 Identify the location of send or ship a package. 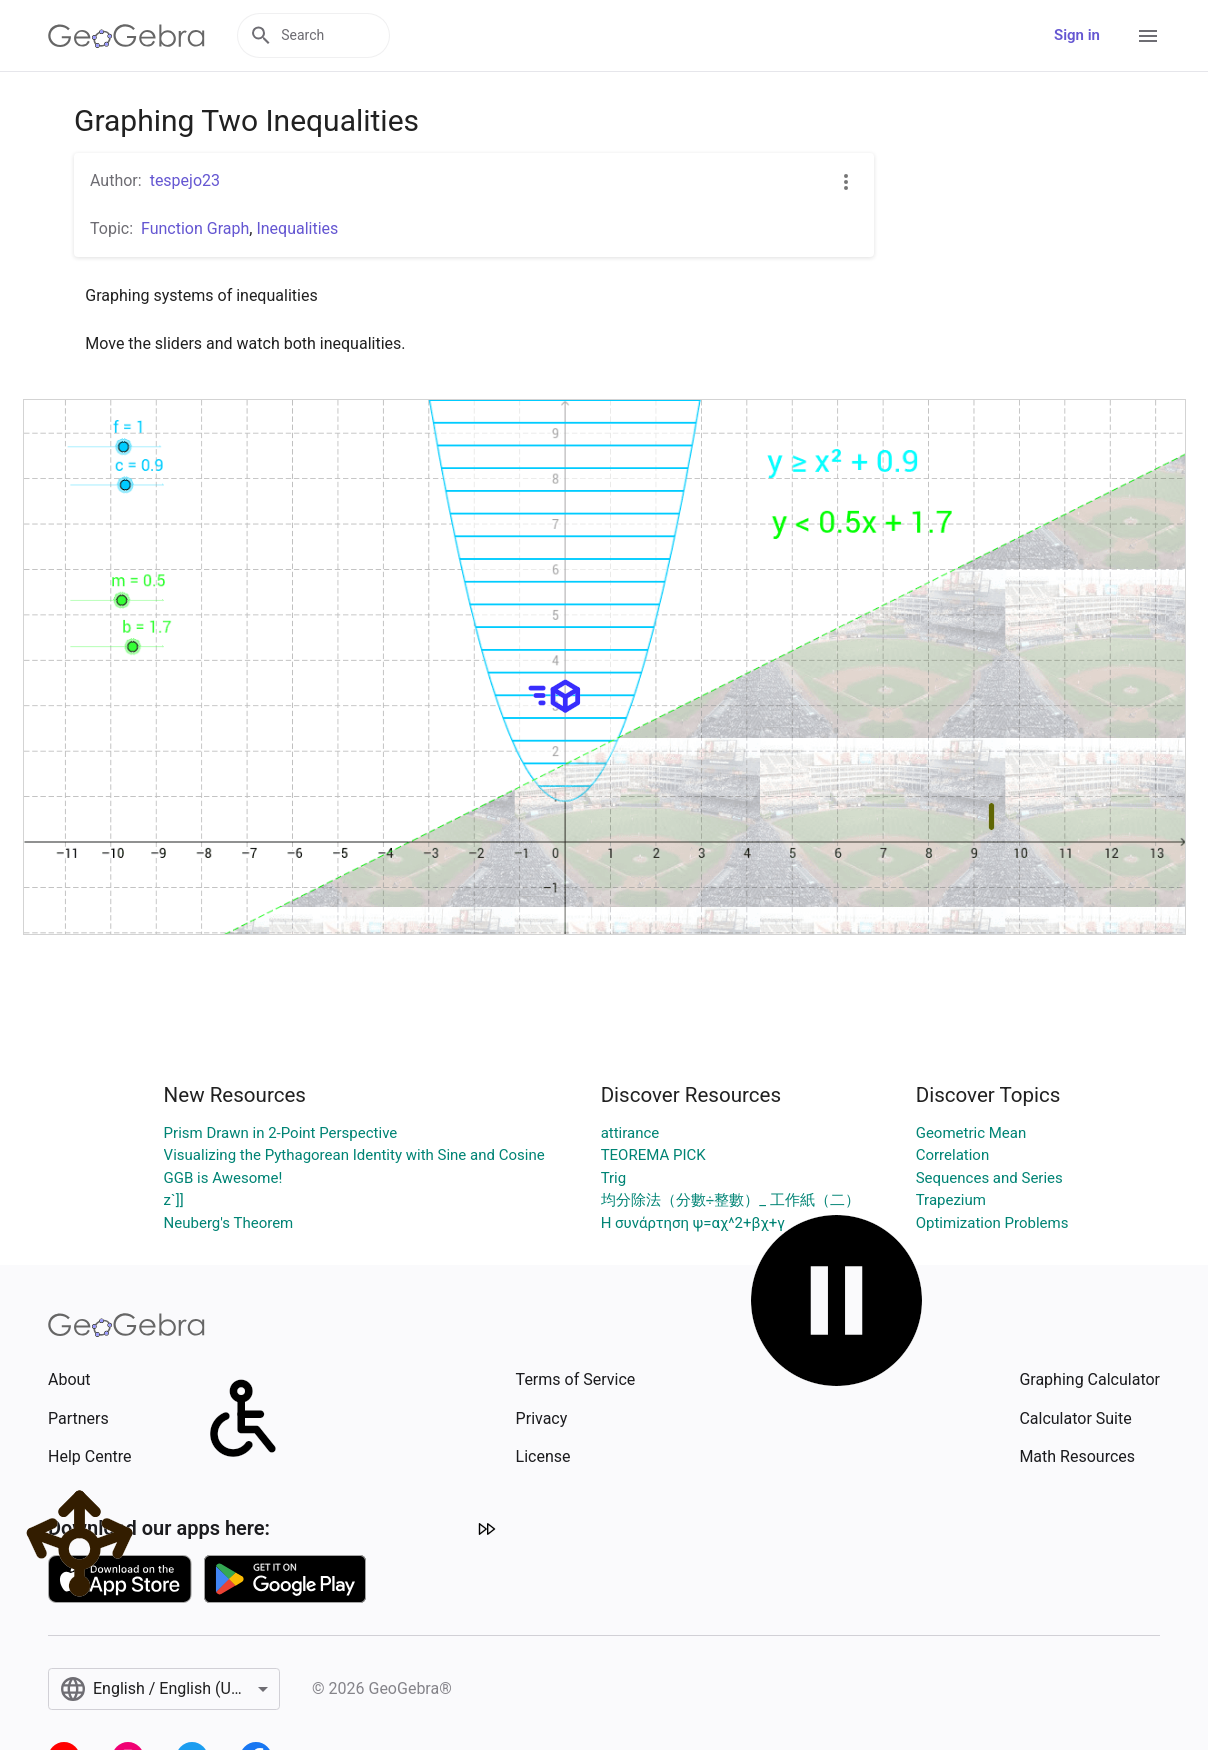
(555, 695).